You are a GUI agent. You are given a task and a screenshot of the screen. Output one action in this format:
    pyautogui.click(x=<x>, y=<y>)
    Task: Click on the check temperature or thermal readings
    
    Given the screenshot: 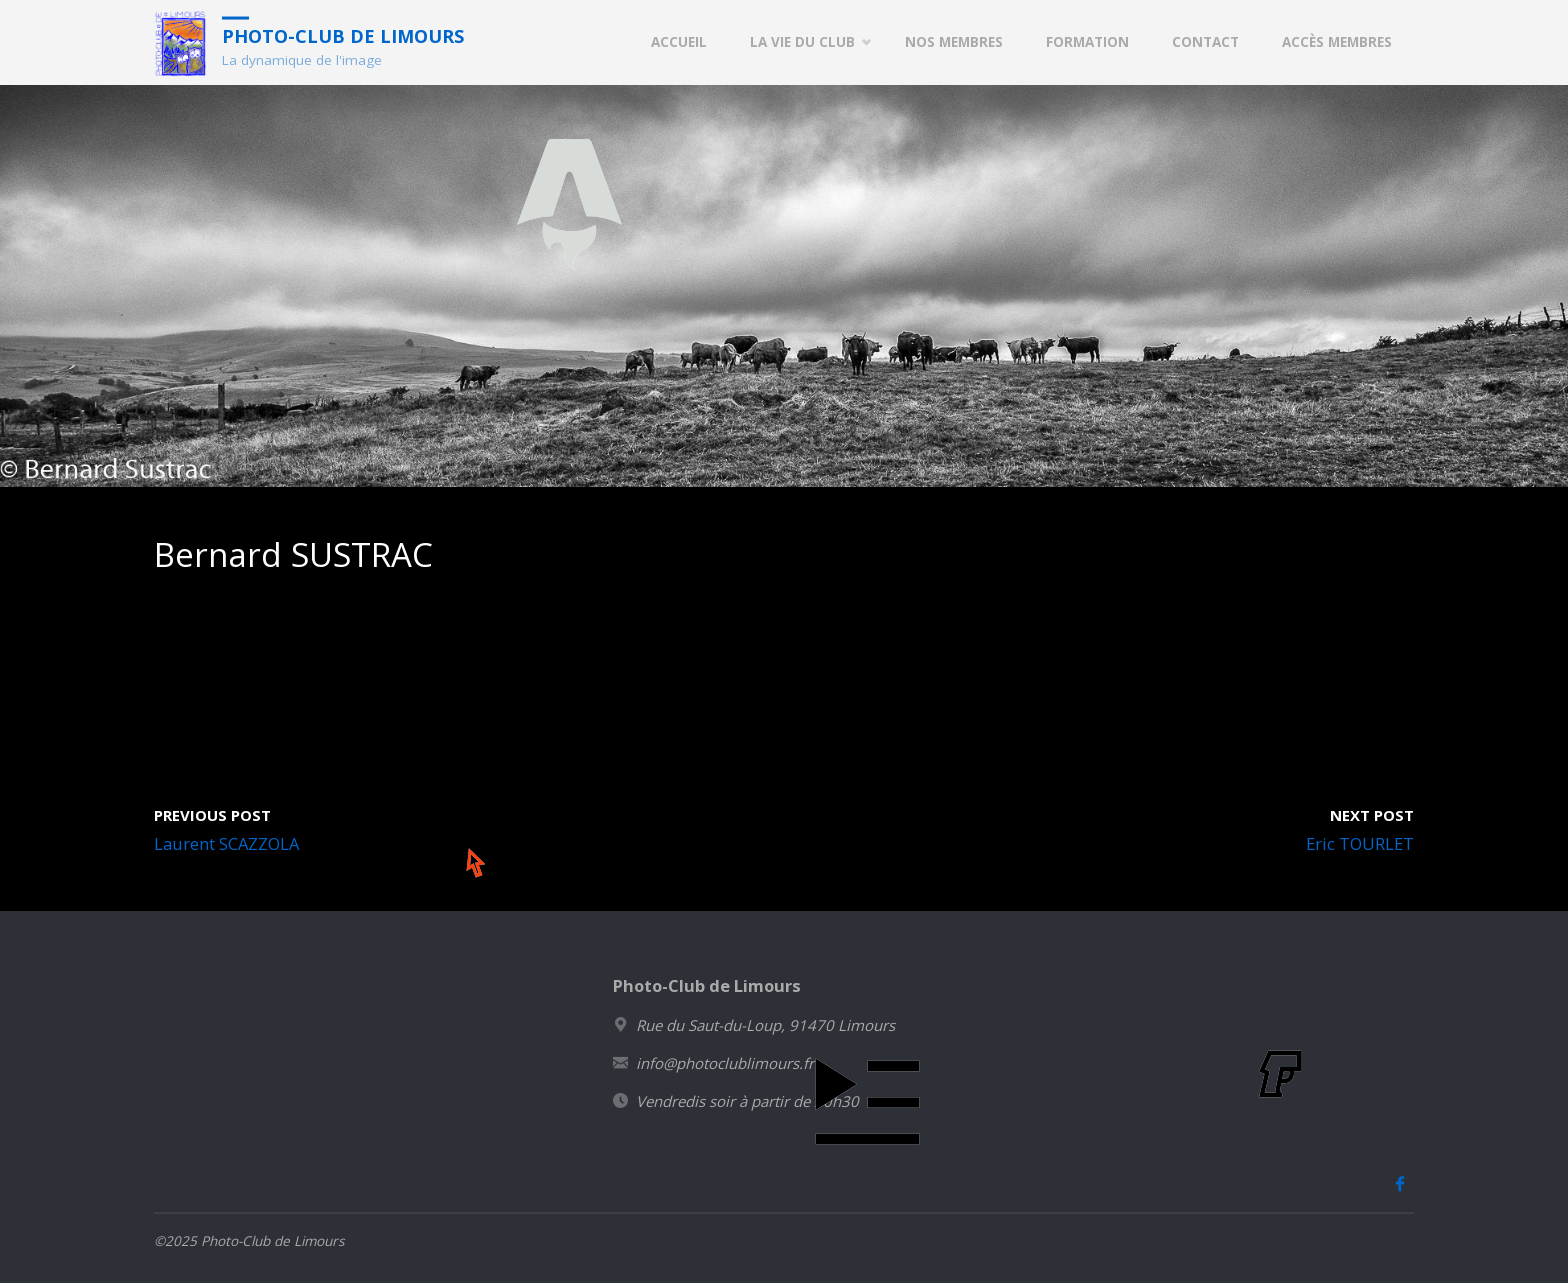 What is the action you would take?
    pyautogui.click(x=1280, y=1074)
    